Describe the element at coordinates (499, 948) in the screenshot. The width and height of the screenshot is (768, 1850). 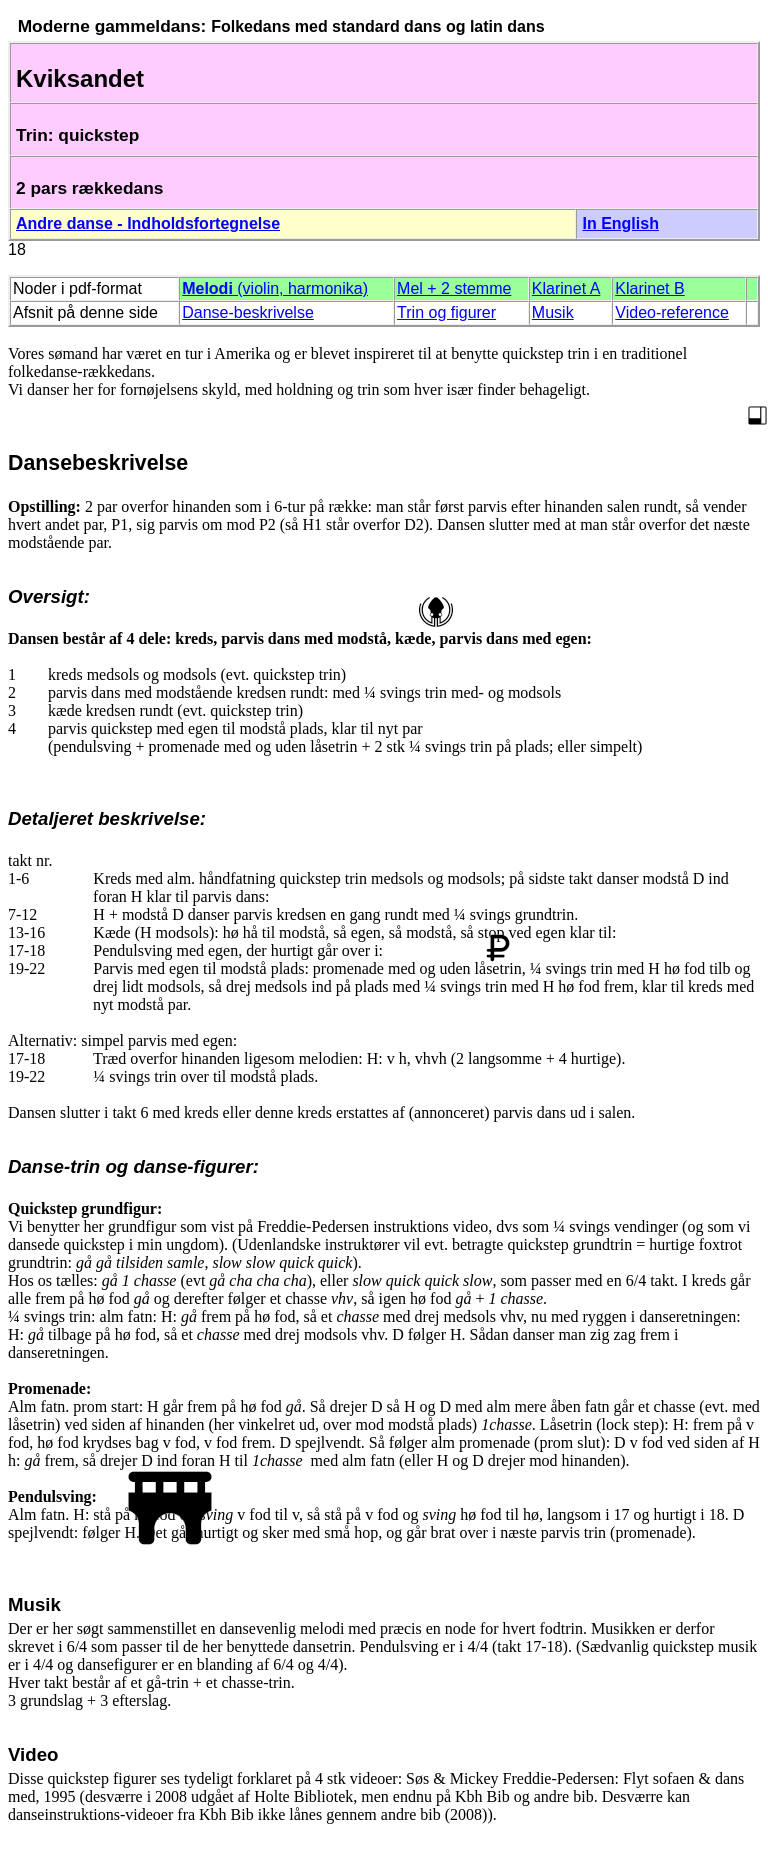
I see `indicates Russian ruble currency` at that location.